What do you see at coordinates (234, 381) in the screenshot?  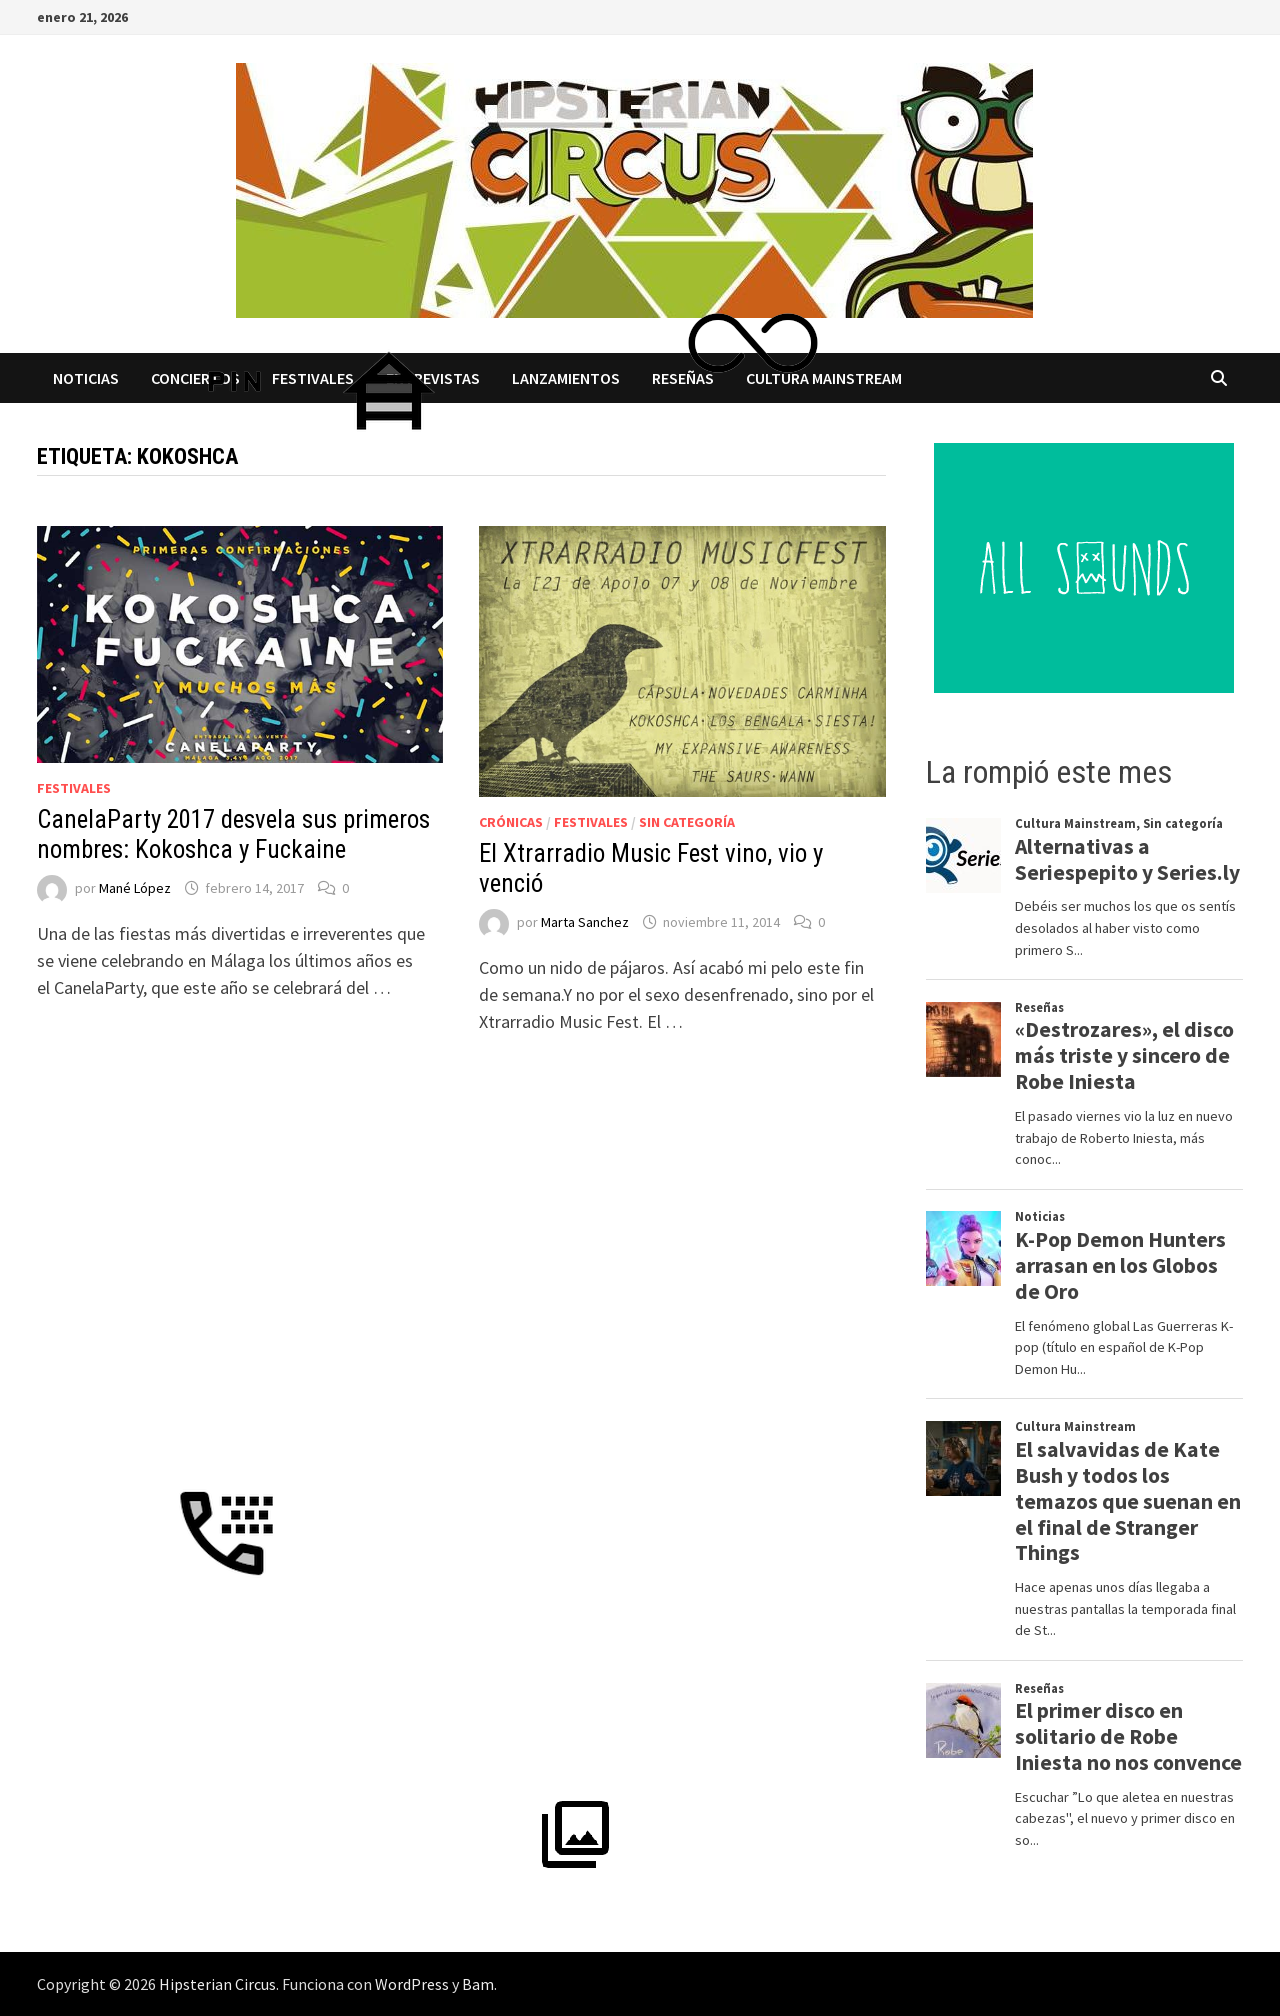 I see `enter PIN code for parental controls` at bounding box center [234, 381].